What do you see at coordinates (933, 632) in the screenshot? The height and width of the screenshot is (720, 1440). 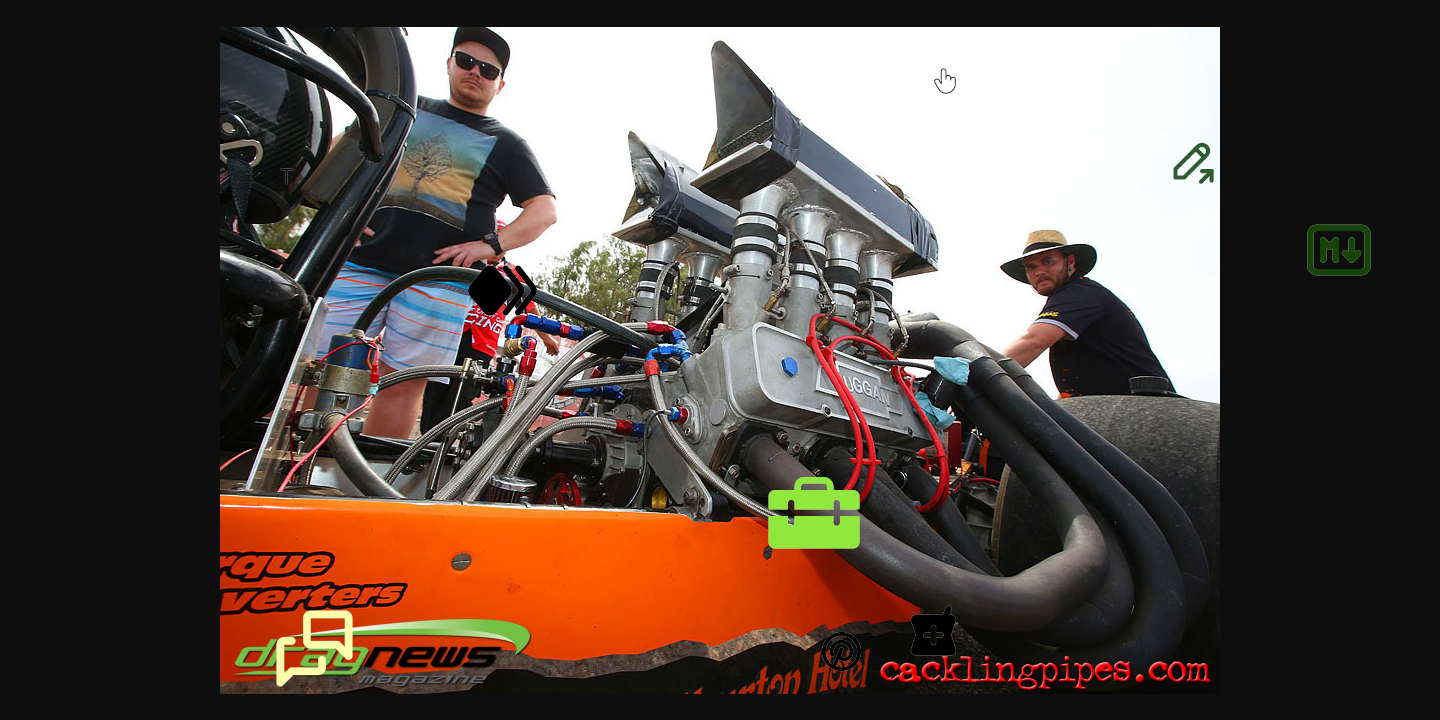 I see `find nearby pharmacies` at bounding box center [933, 632].